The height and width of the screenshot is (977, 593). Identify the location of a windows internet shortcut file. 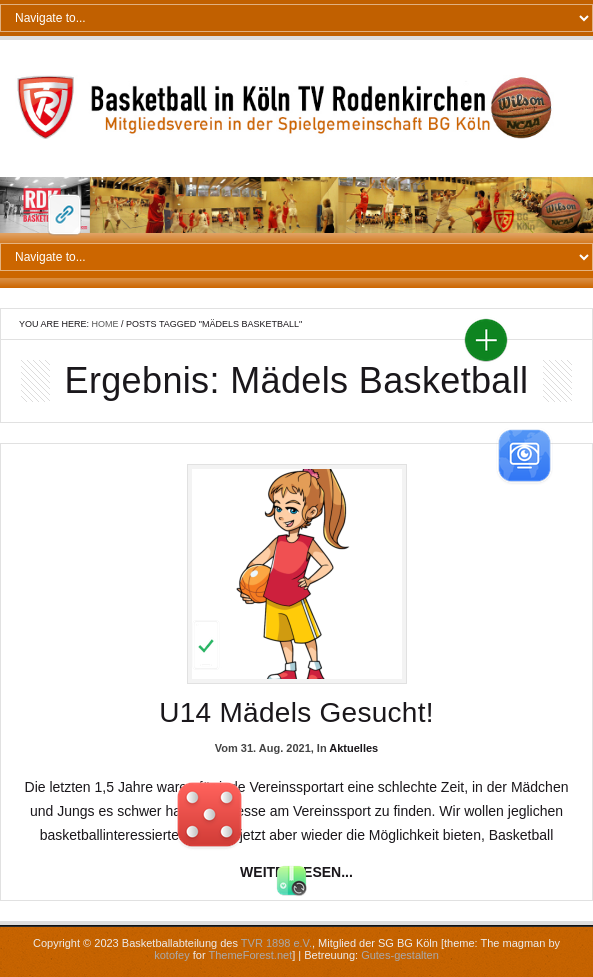
(64, 214).